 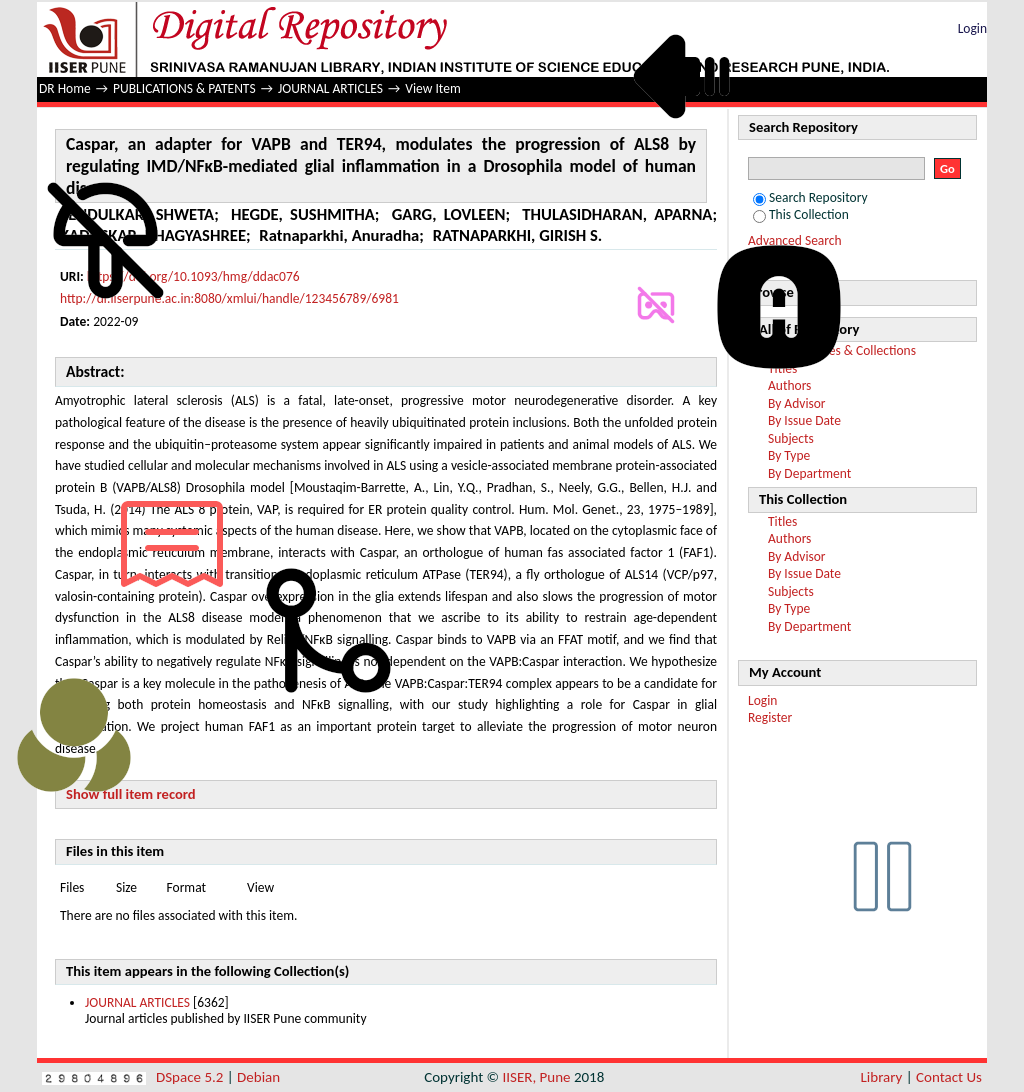 What do you see at coordinates (172, 544) in the screenshot?
I see `view purchase receipt or transaction history` at bounding box center [172, 544].